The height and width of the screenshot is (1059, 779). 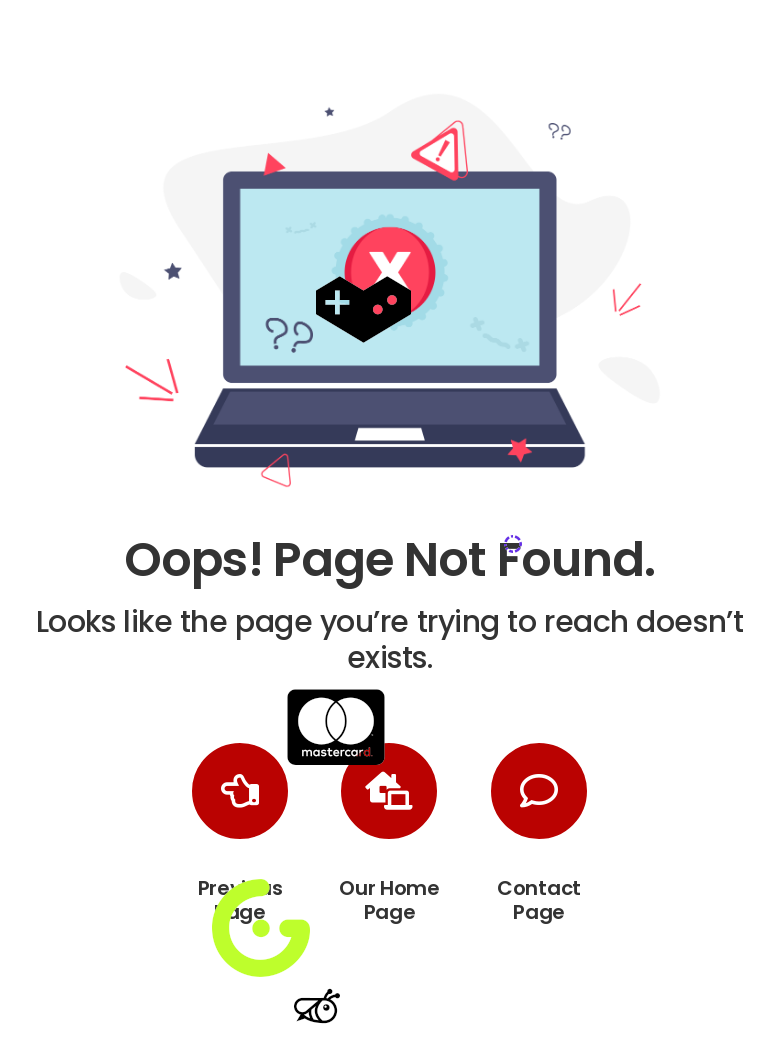 What do you see at coordinates (363, 309) in the screenshot?
I see `open YouTube Gaming app` at bounding box center [363, 309].